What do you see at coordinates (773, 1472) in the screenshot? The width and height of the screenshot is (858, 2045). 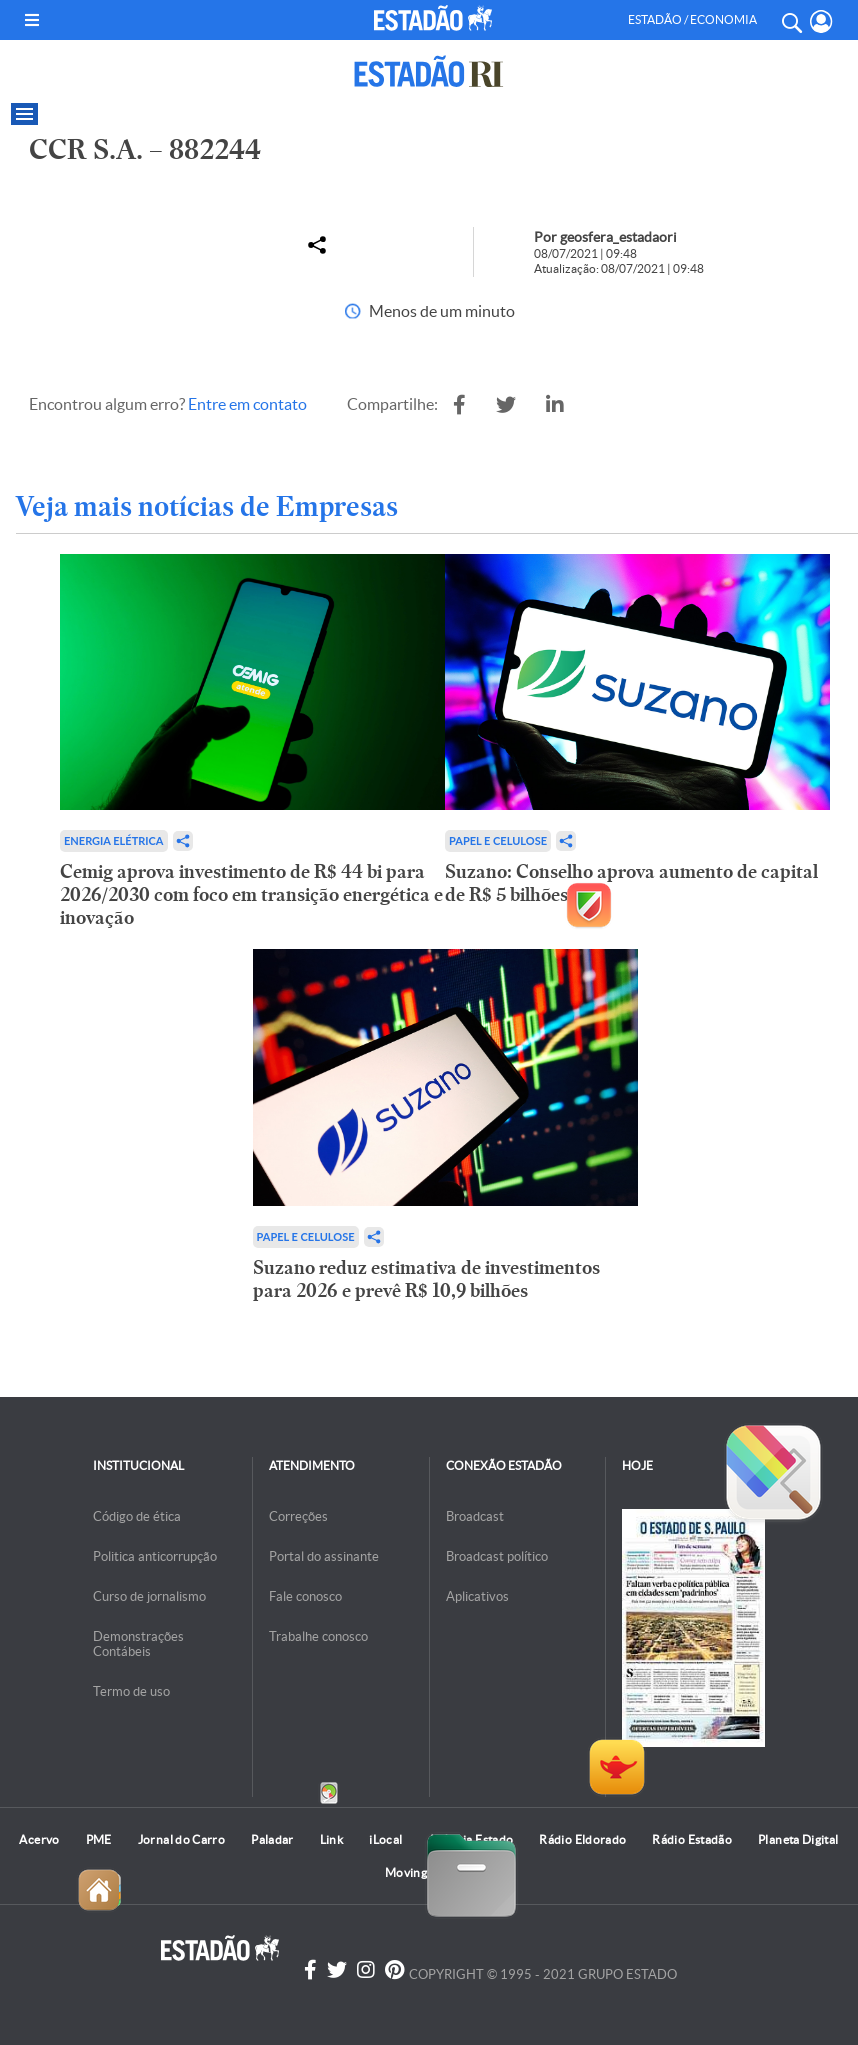 I see `open Gradience app to customize GTK theme colors` at bounding box center [773, 1472].